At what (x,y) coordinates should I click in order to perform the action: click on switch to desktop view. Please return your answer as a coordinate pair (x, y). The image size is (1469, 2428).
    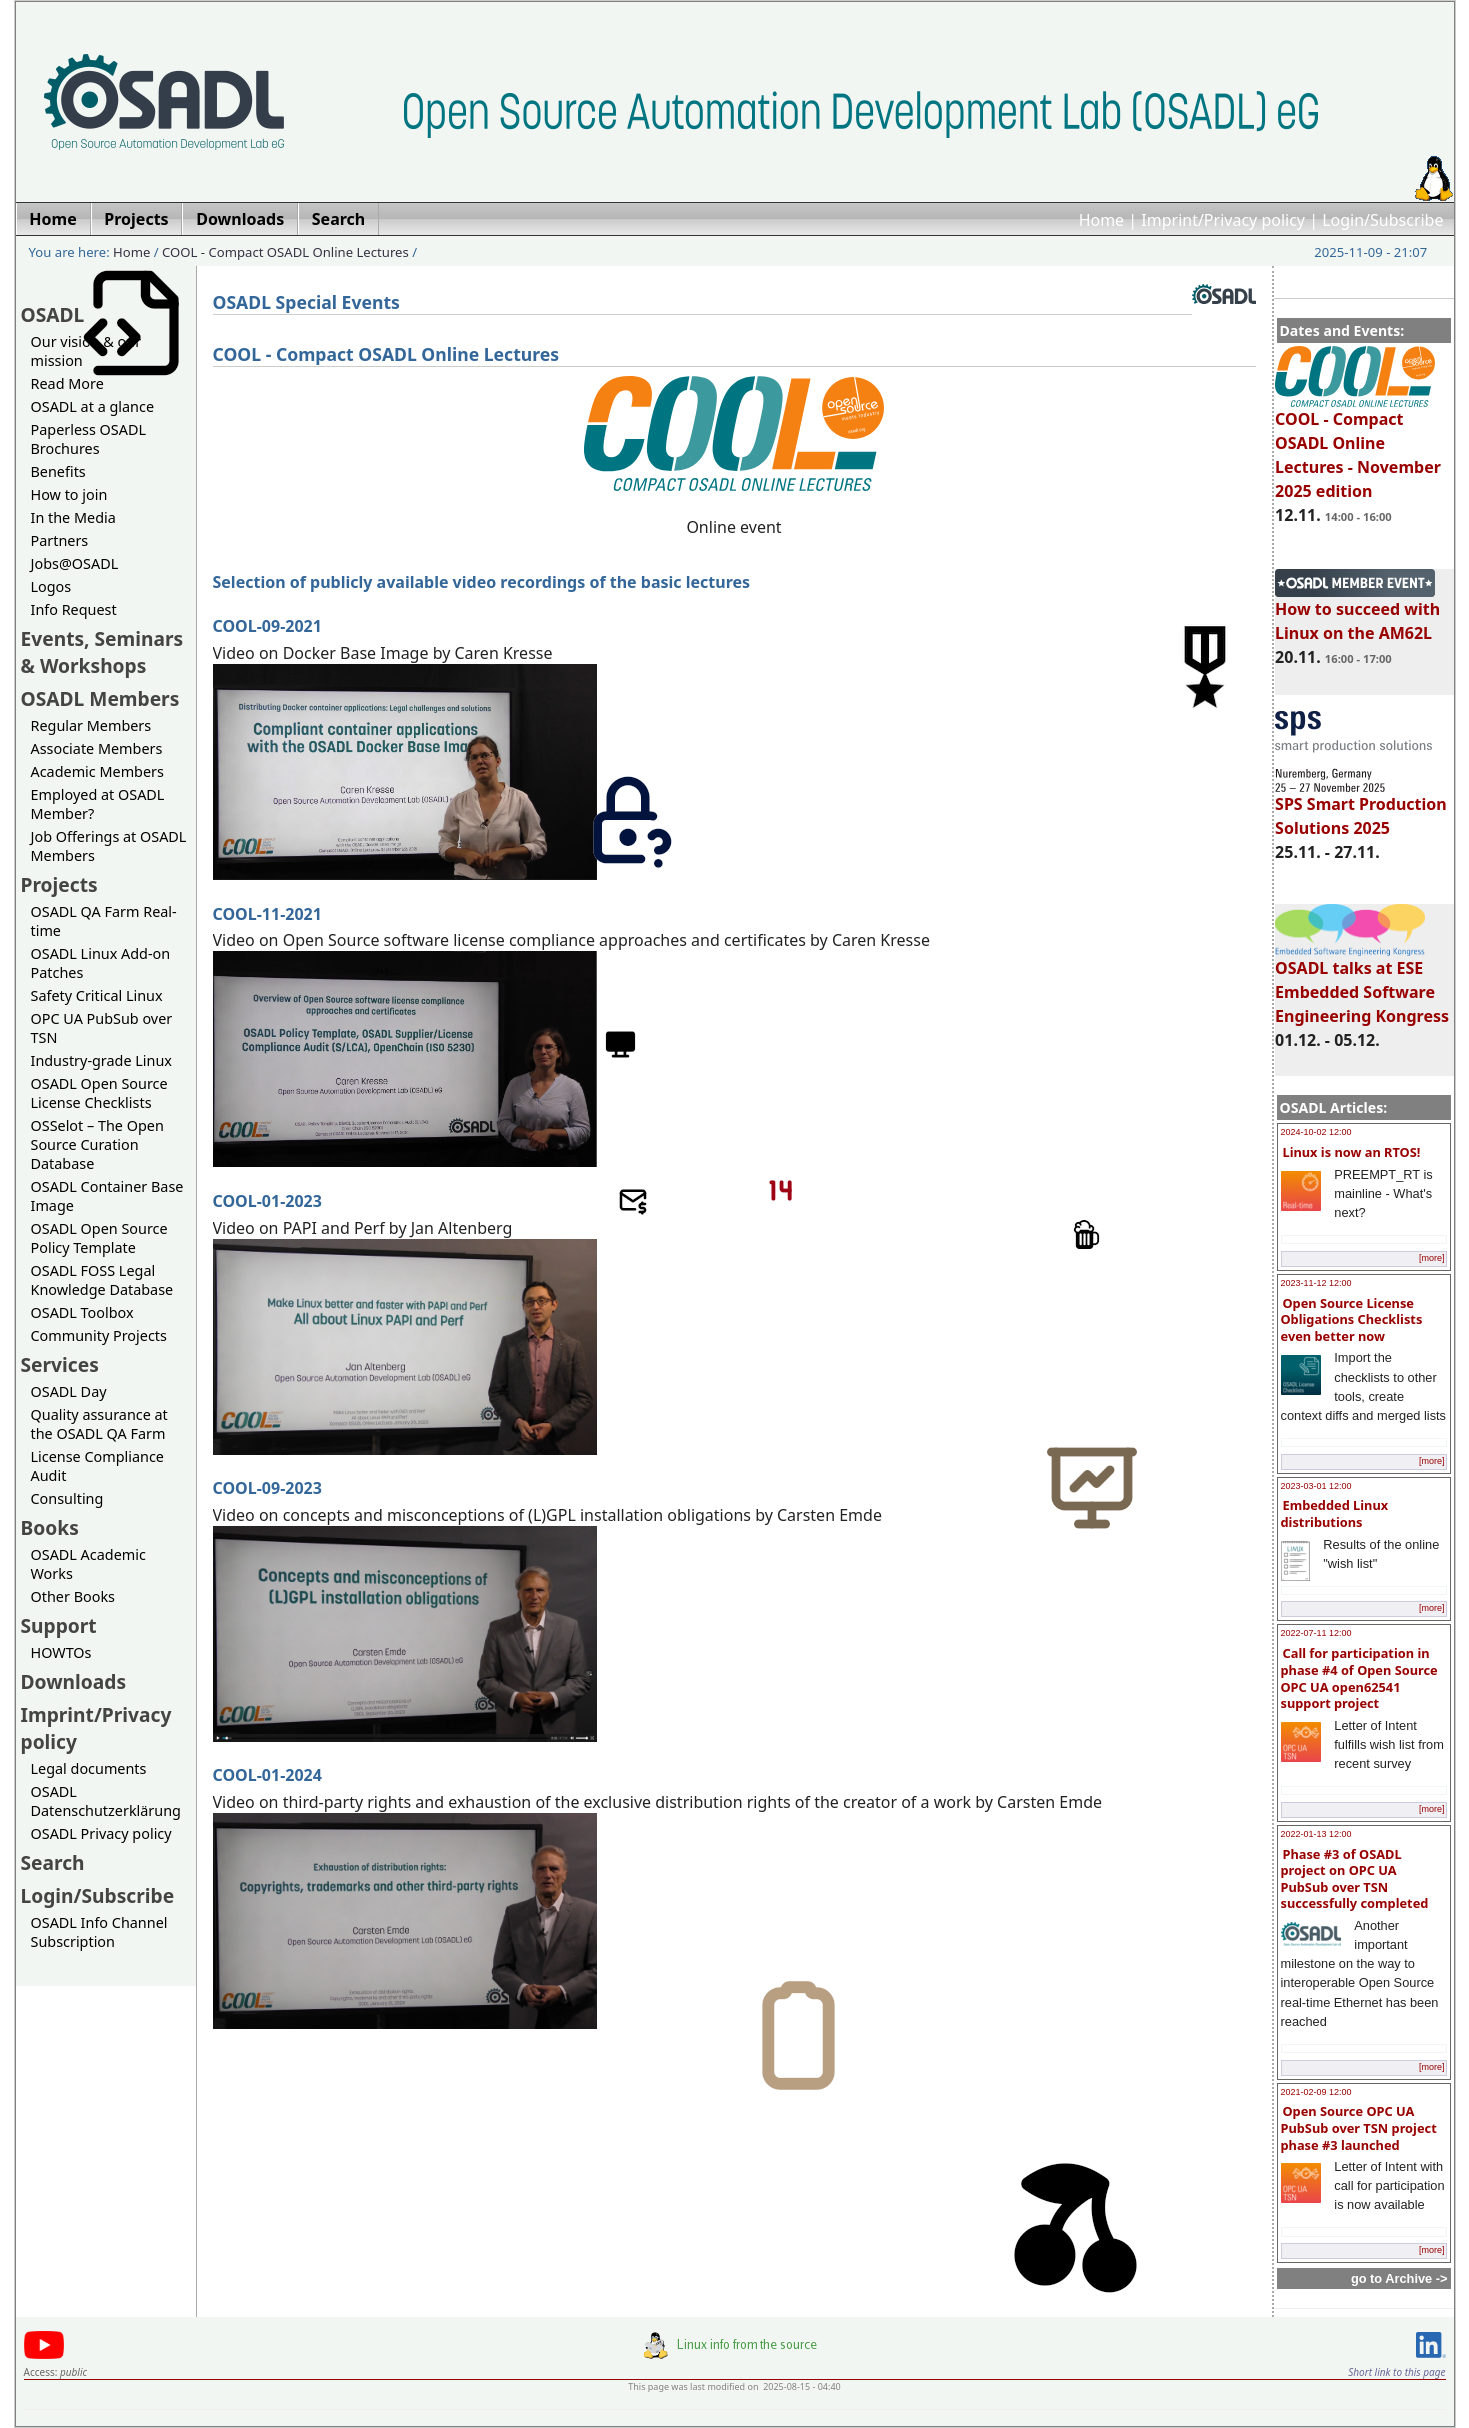
    Looking at the image, I should click on (620, 1044).